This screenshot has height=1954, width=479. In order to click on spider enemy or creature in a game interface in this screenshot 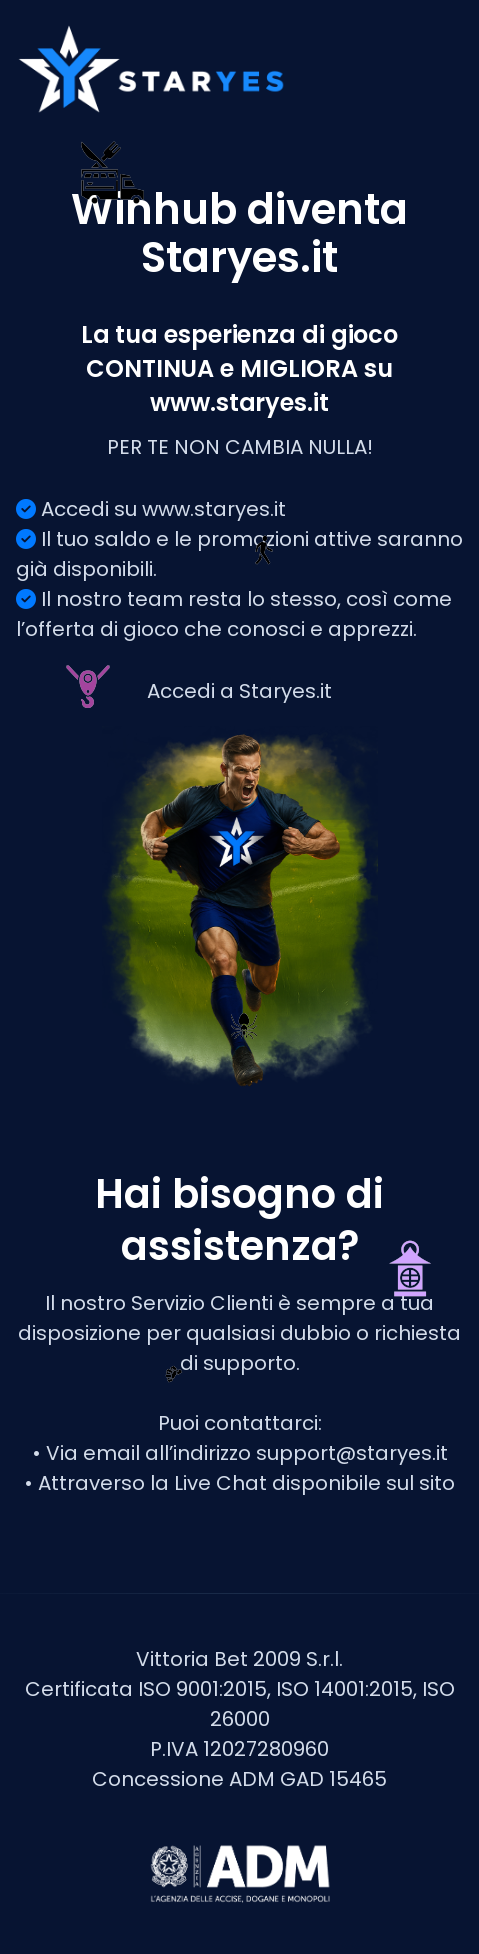, I will do `click(244, 1026)`.